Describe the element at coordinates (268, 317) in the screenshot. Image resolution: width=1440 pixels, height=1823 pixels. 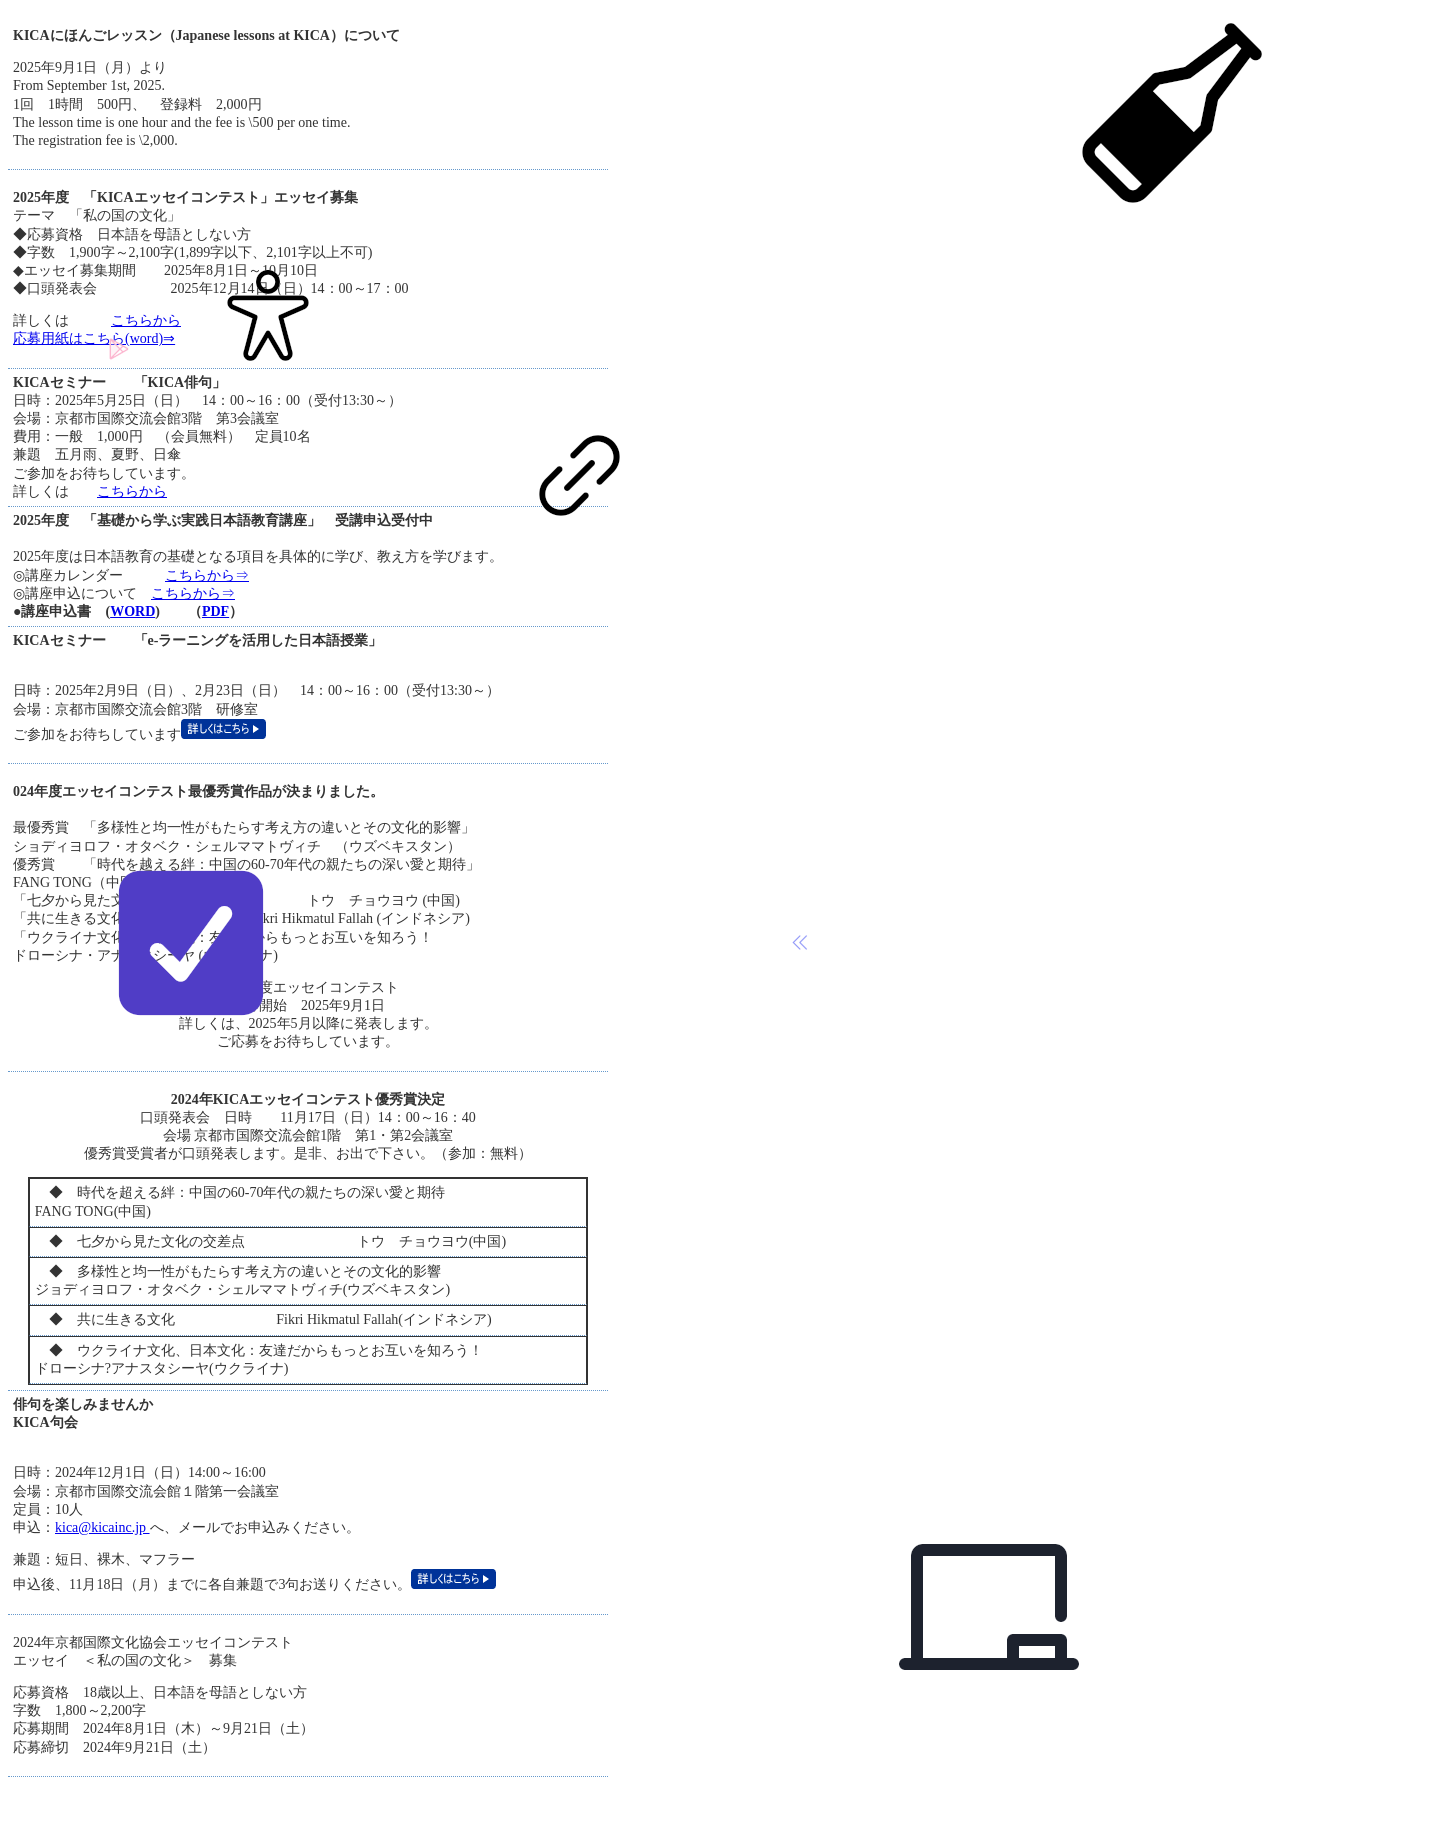
I see `accessibility settings or features` at that location.